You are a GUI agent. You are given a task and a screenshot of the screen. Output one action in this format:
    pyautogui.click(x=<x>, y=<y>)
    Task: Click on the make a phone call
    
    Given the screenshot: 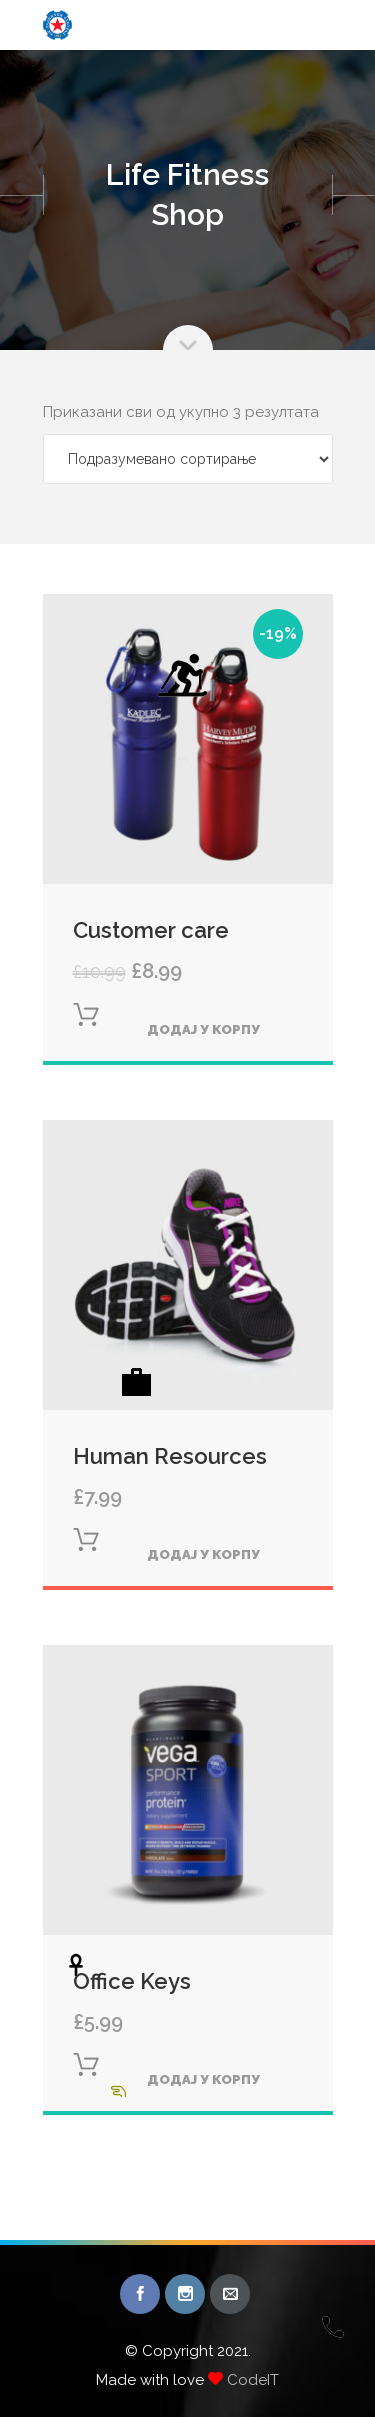 What is the action you would take?
    pyautogui.click(x=333, y=2327)
    